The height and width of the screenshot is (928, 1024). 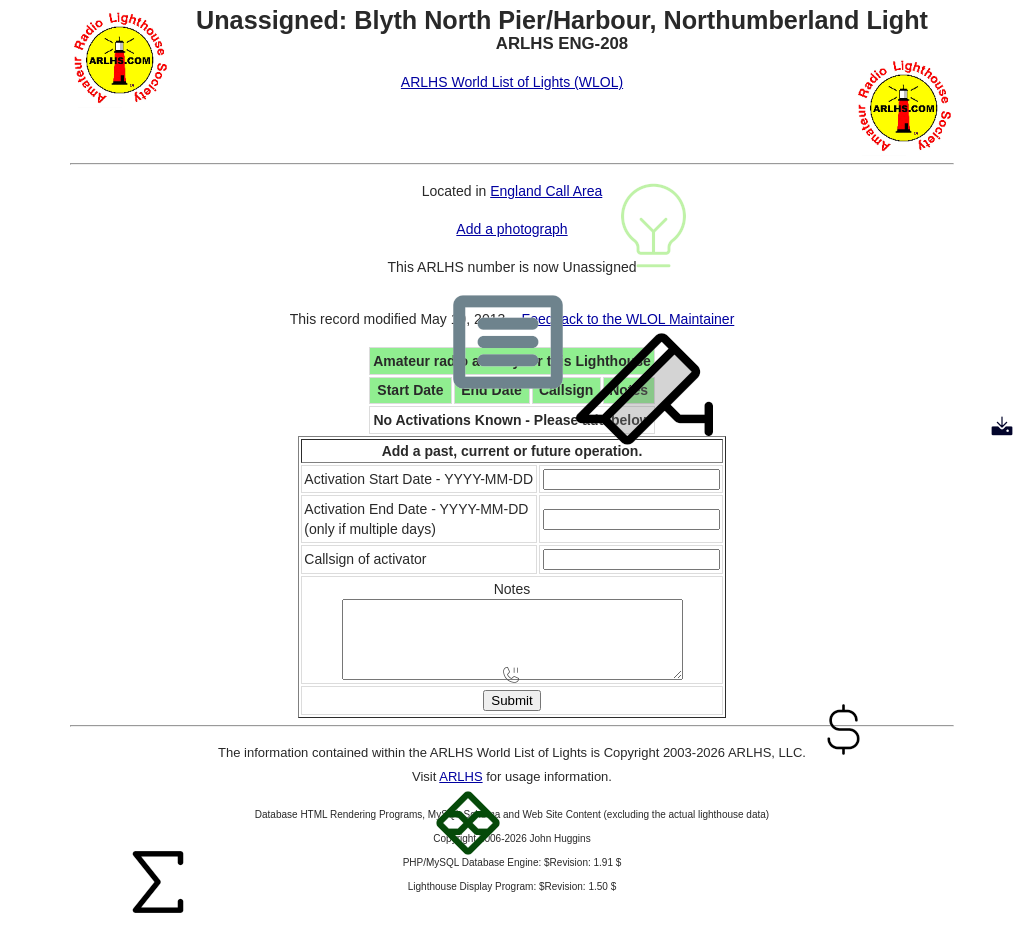 I want to click on toggle idea or tip suggestions, so click(x=653, y=225).